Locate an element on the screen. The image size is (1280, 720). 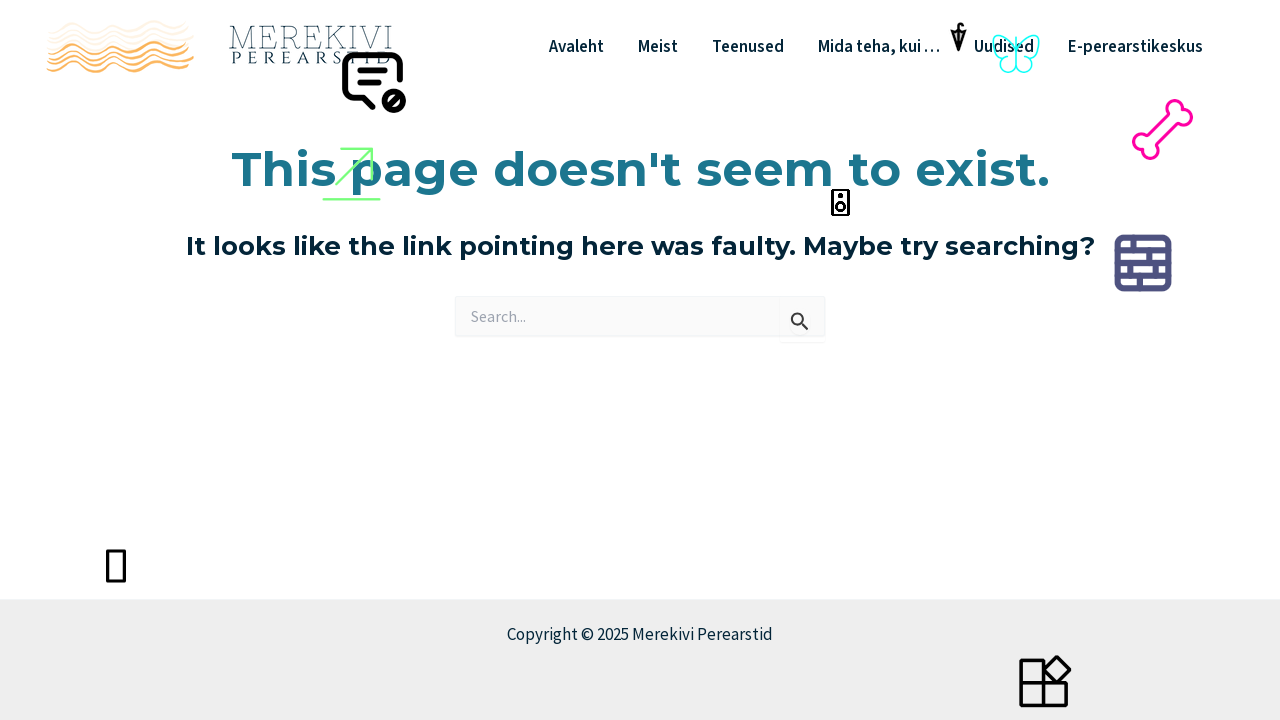
open link in new tab or window is located at coordinates (351, 171).